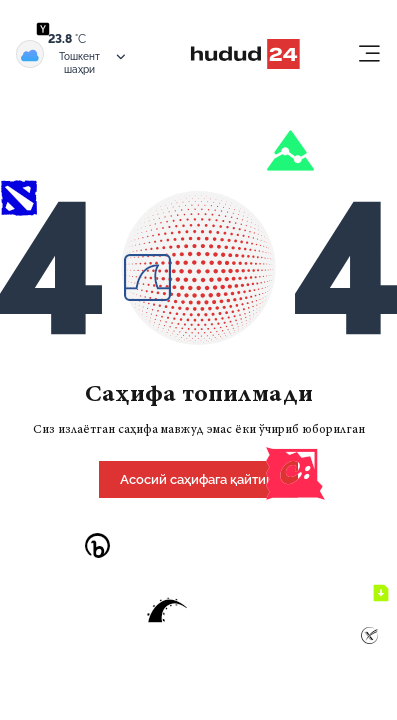  Describe the element at coordinates (381, 593) in the screenshot. I see `download this file` at that location.